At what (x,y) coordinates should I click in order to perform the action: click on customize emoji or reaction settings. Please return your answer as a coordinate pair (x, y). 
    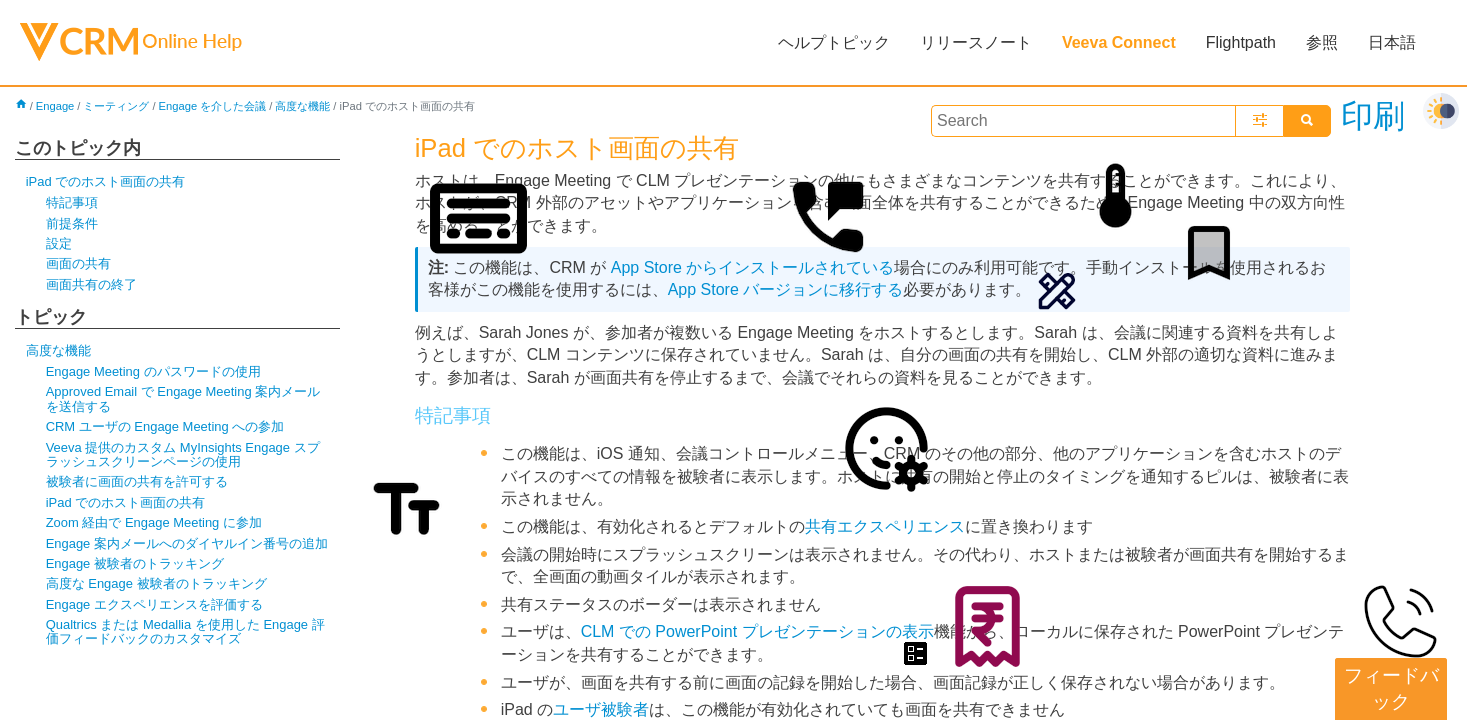
    Looking at the image, I should click on (886, 448).